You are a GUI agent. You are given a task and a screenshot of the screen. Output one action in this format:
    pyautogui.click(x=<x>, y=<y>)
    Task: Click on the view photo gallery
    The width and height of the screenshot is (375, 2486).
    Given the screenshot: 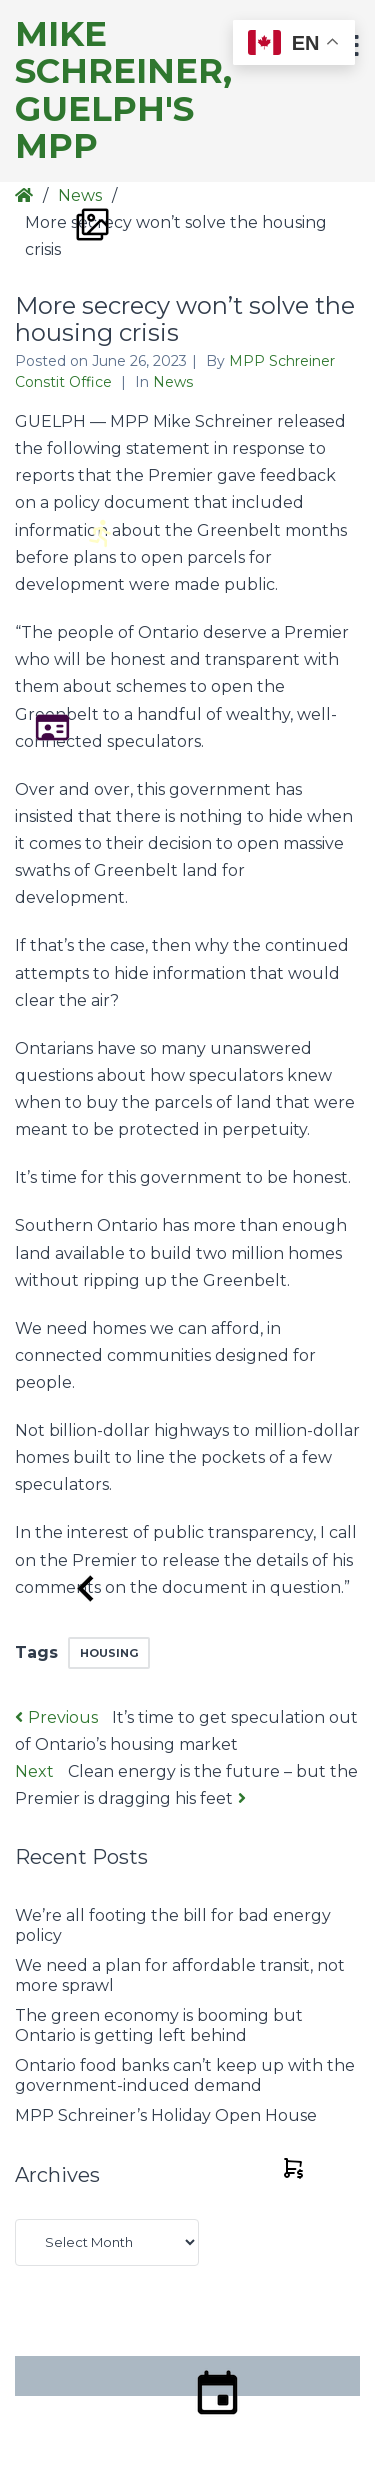 What is the action you would take?
    pyautogui.click(x=92, y=224)
    